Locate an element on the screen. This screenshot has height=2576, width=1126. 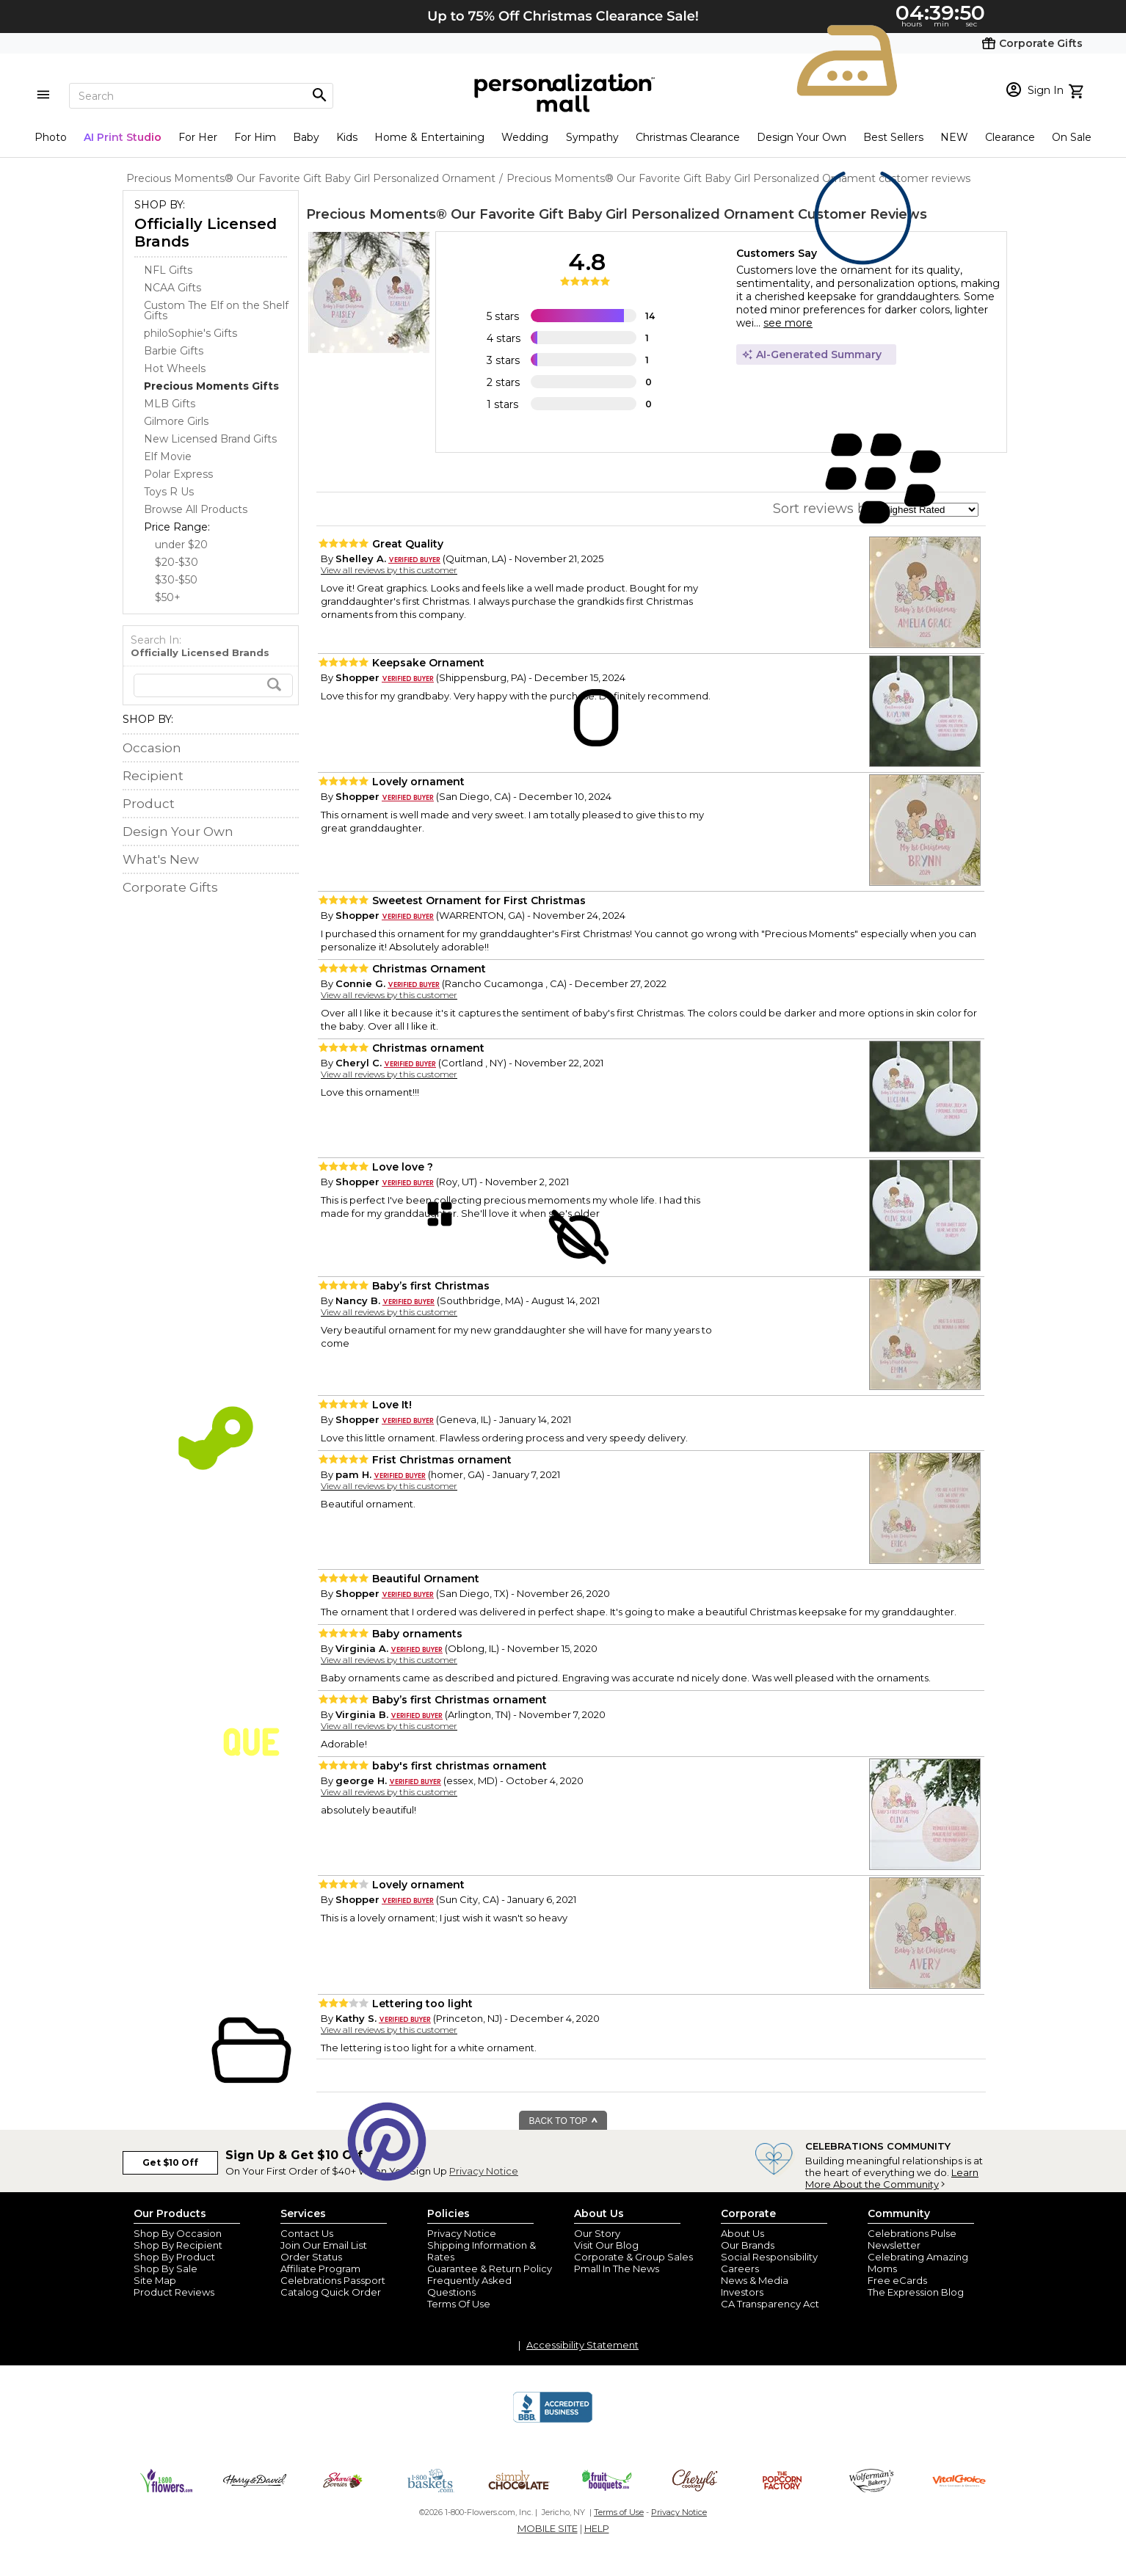
share to Pinterest is located at coordinates (387, 2142).